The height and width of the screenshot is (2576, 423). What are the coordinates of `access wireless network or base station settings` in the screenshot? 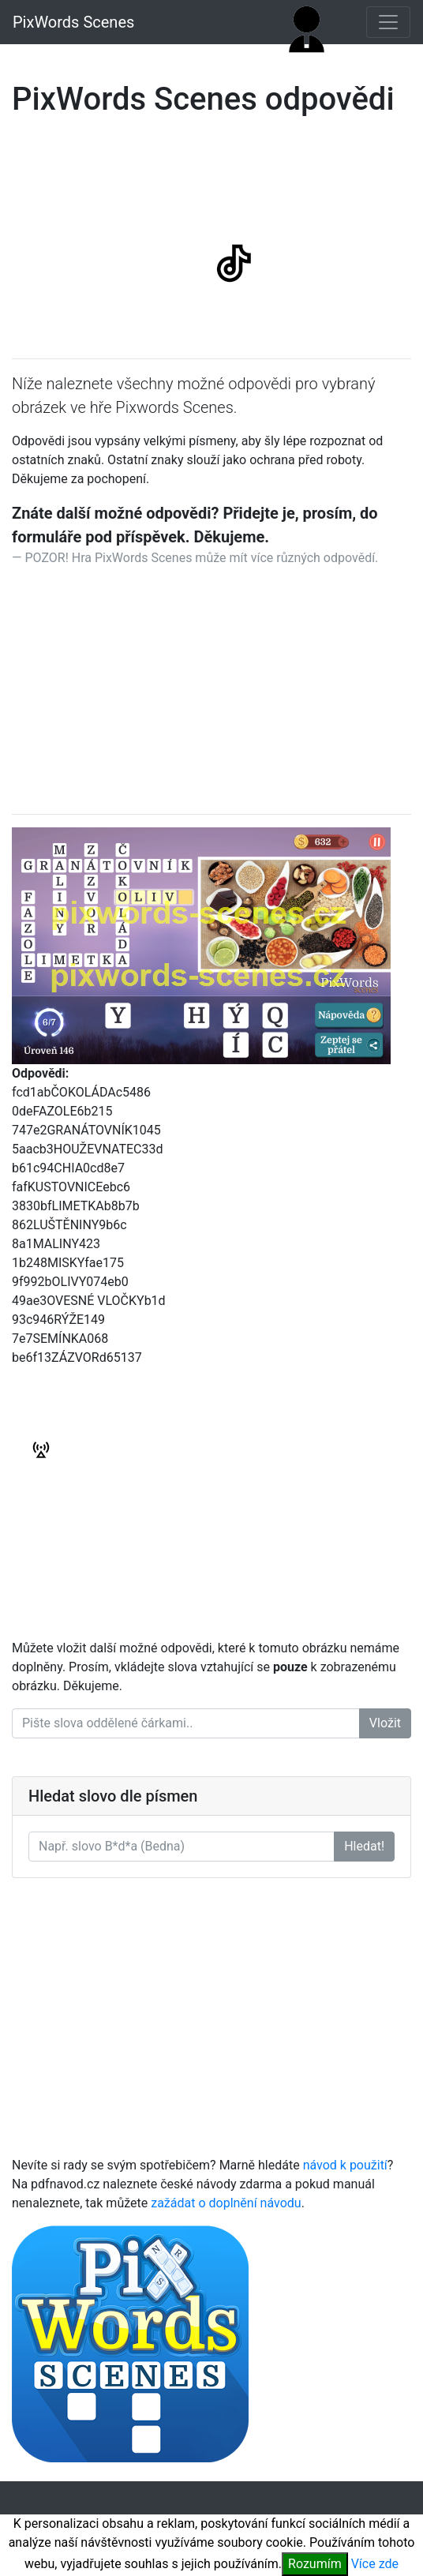 It's located at (41, 1449).